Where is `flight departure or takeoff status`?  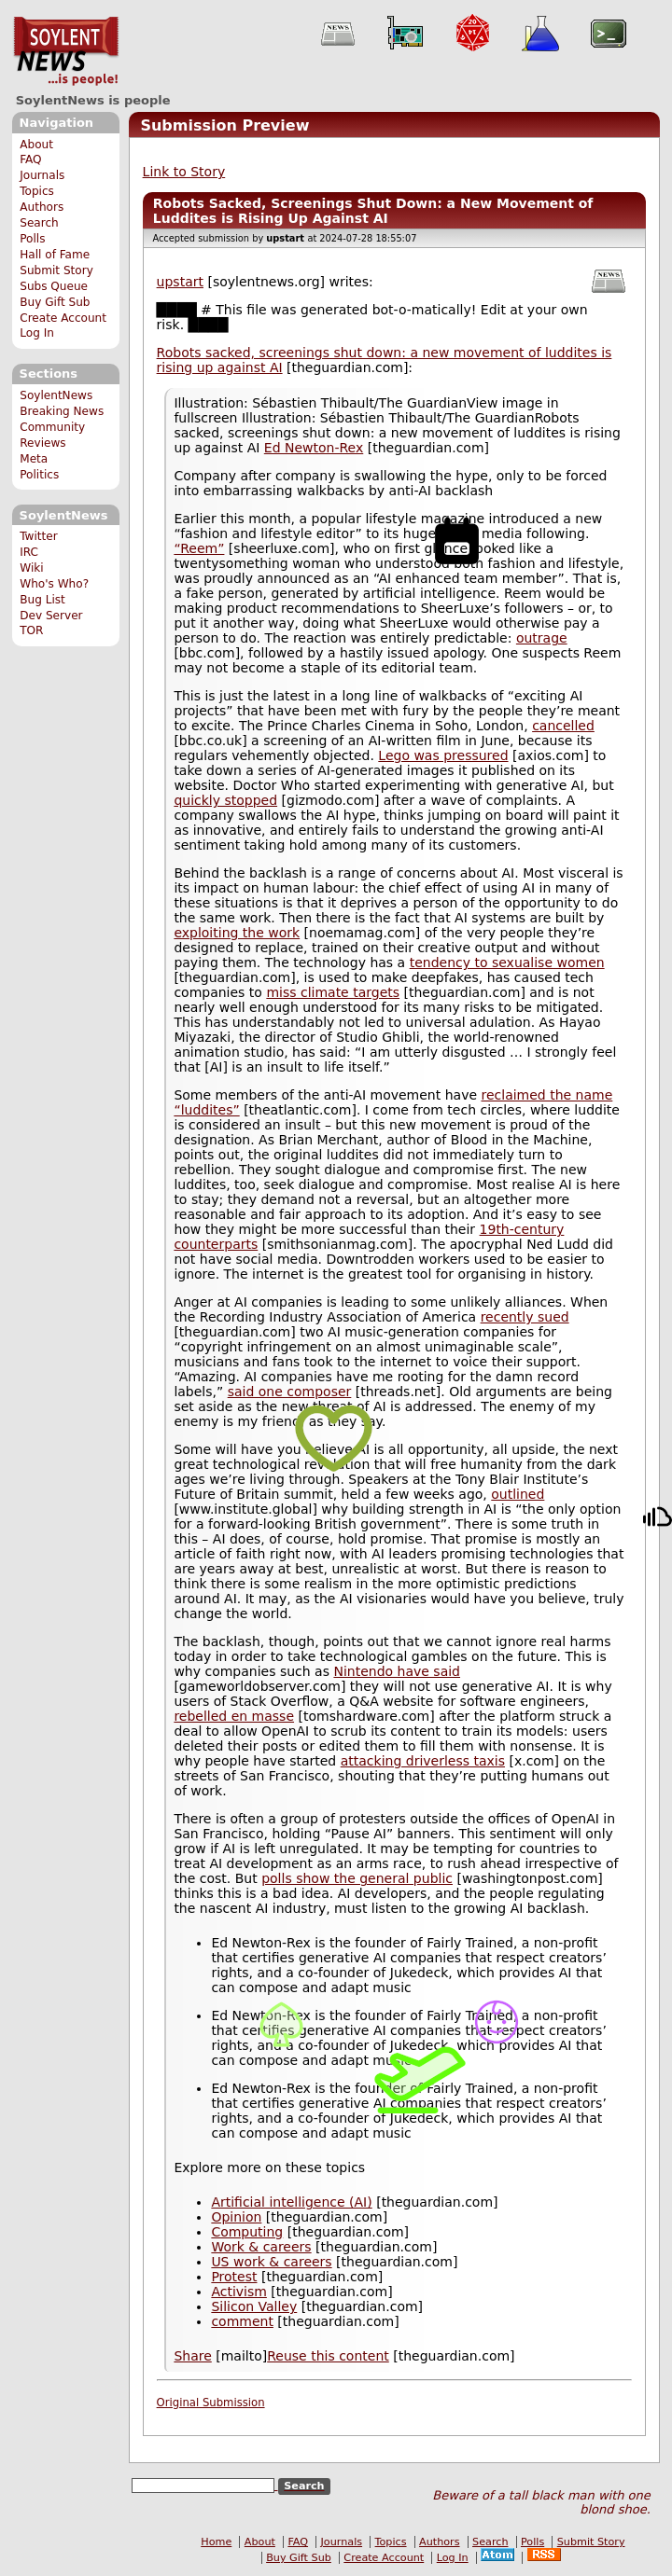 flight departure or takeoff status is located at coordinates (420, 2077).